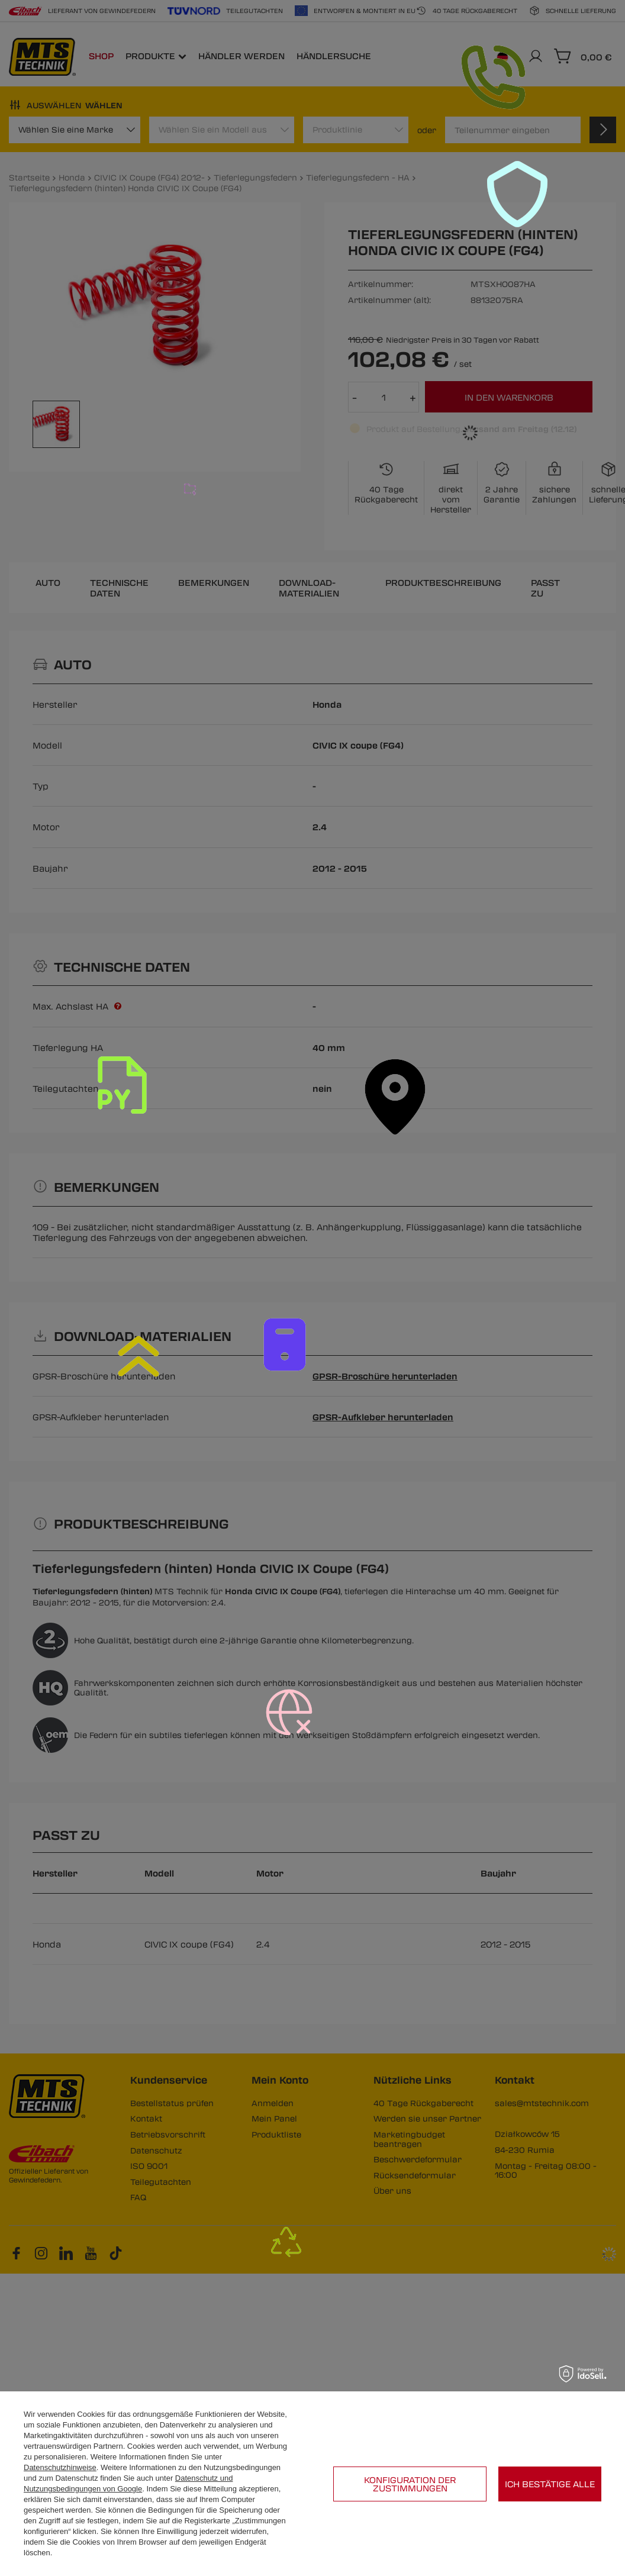  Describe the element at coordinates (138, 1356) in the screenshot. I see `scroll to top of page` at that location.